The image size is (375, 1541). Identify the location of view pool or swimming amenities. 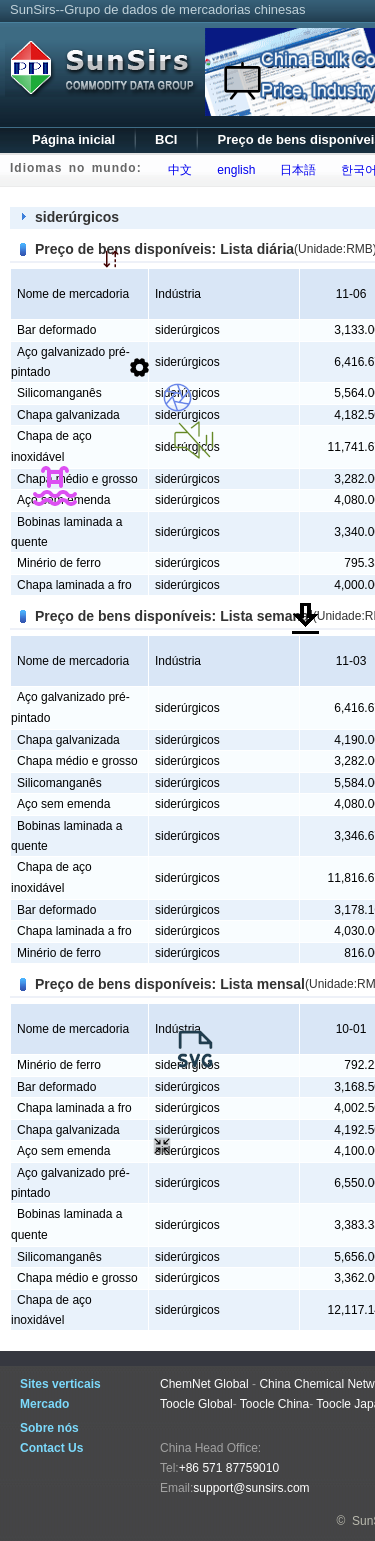
(55, 486).